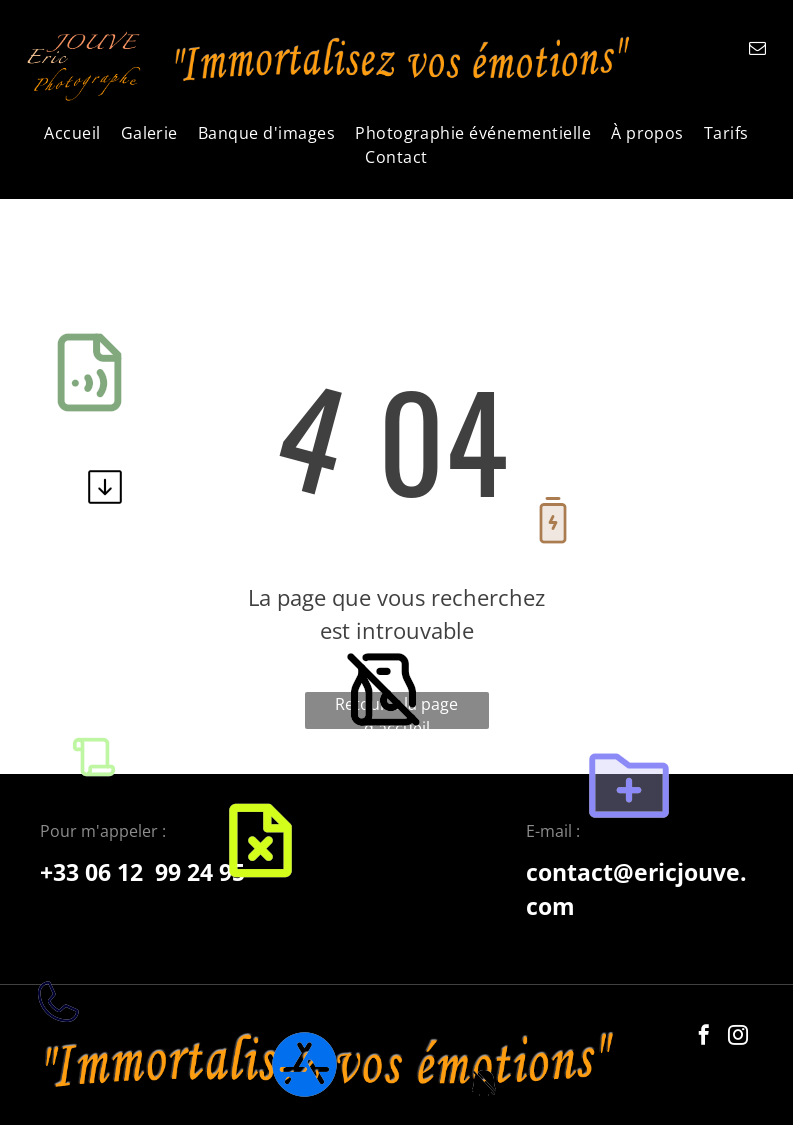 Image resolution: width=793 pixels, height=1125 pixels. I want to click on open audio file, so click(89, 372).